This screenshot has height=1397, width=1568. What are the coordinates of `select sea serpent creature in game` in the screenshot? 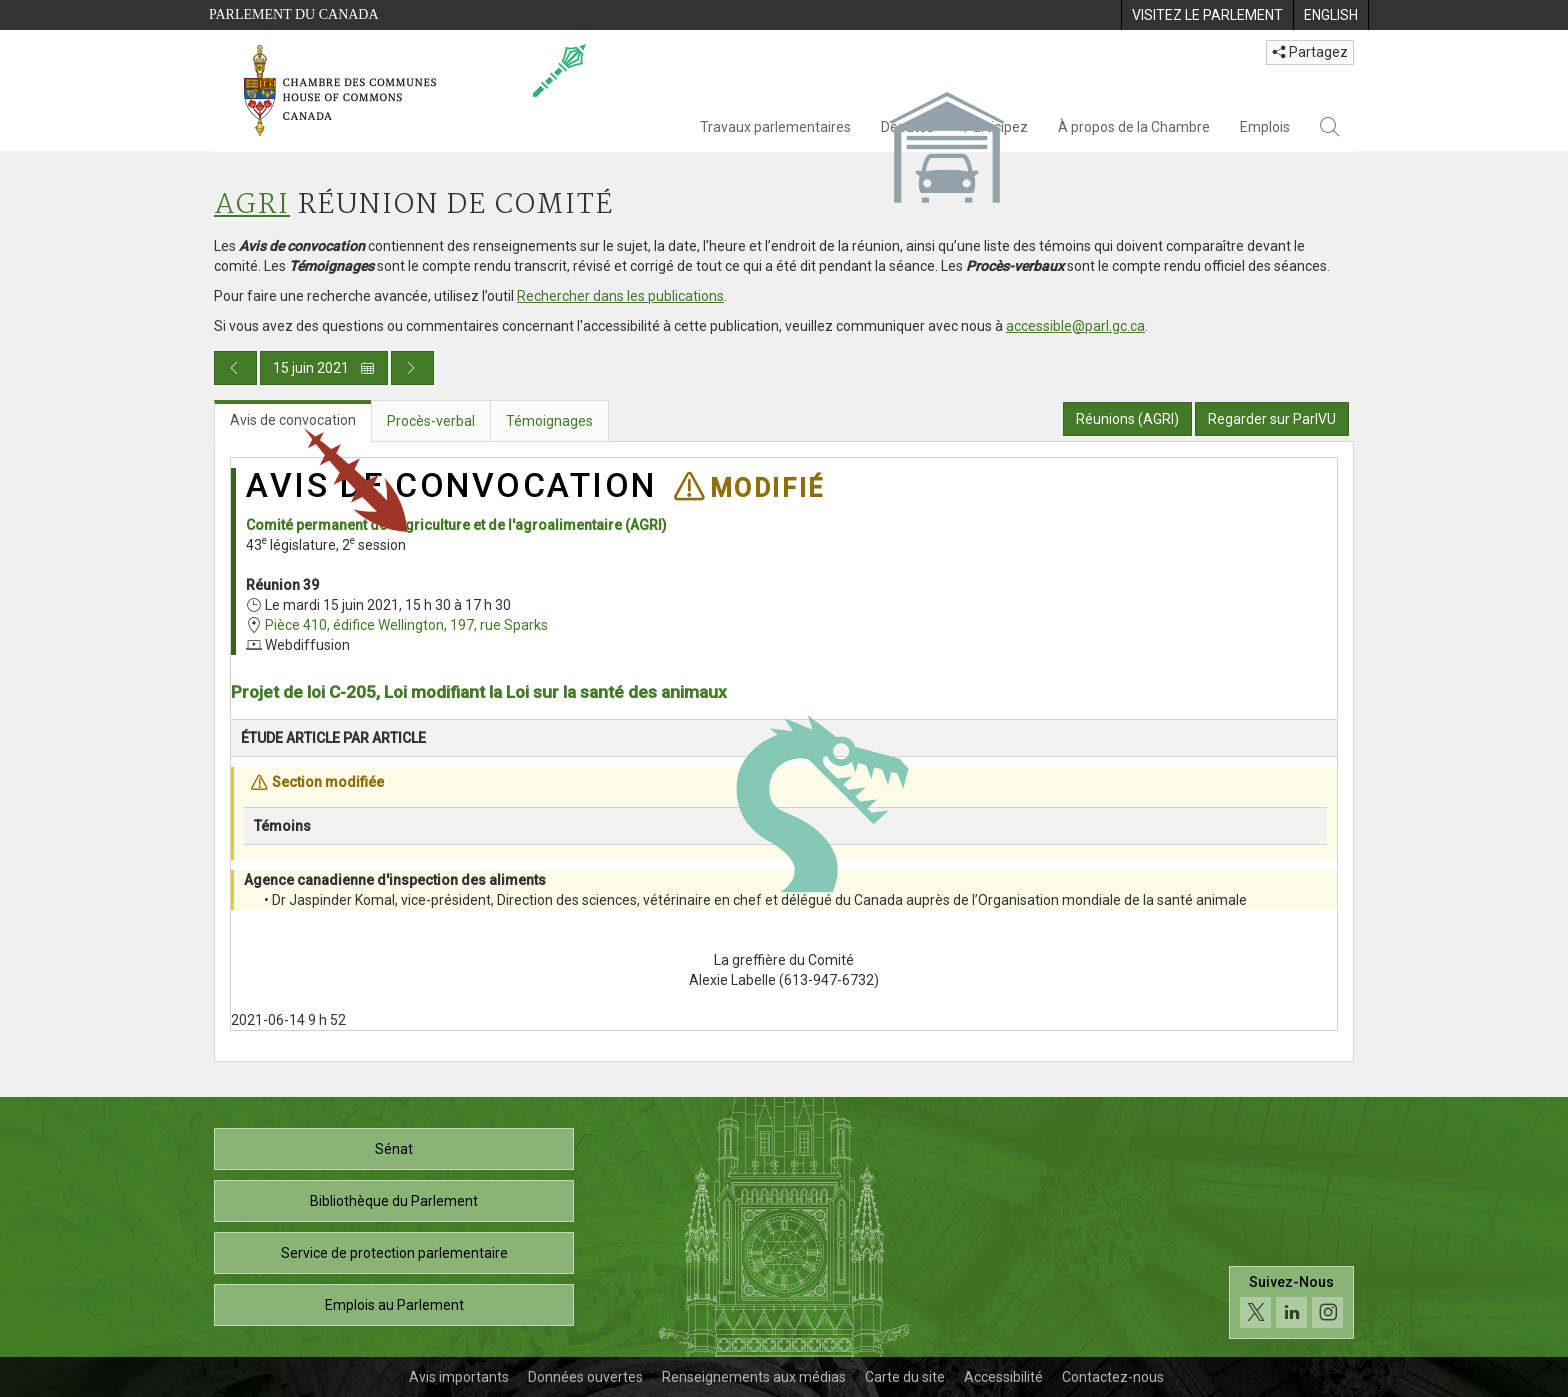 It's located at (821, 804).